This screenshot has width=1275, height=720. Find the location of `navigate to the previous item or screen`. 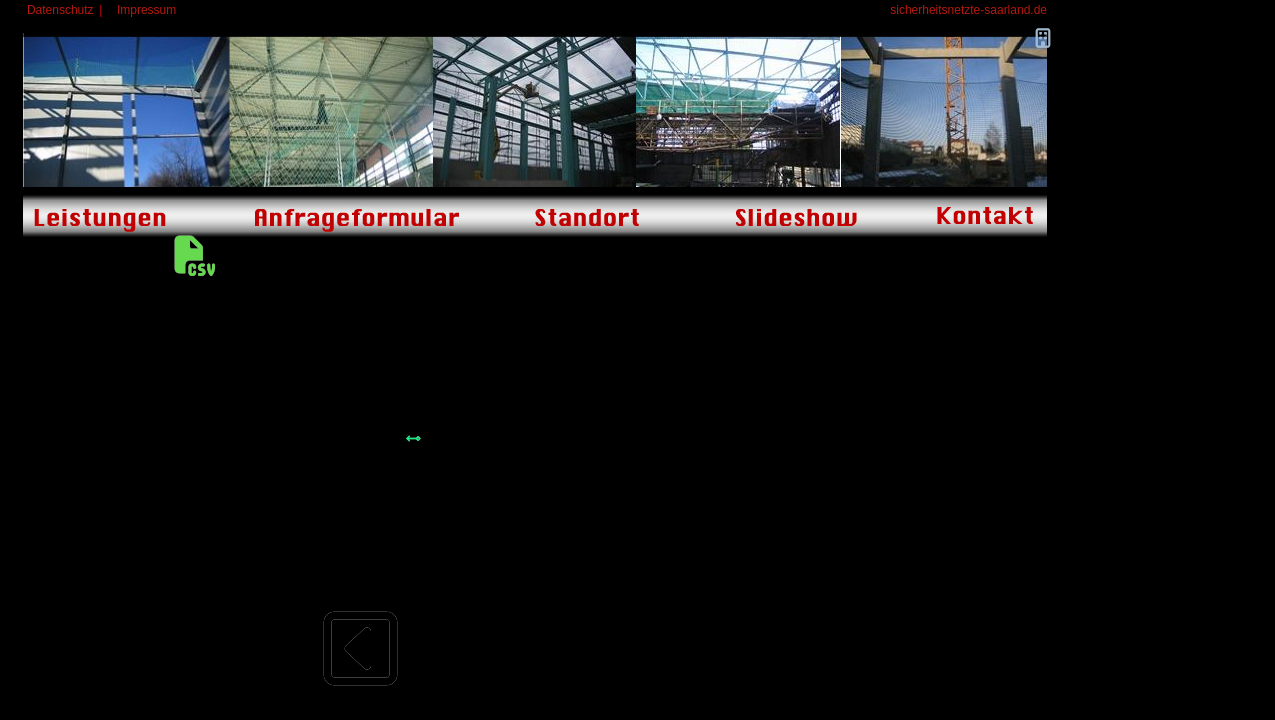

navigate to the previous item or screen is located at coordinates (360, 648).